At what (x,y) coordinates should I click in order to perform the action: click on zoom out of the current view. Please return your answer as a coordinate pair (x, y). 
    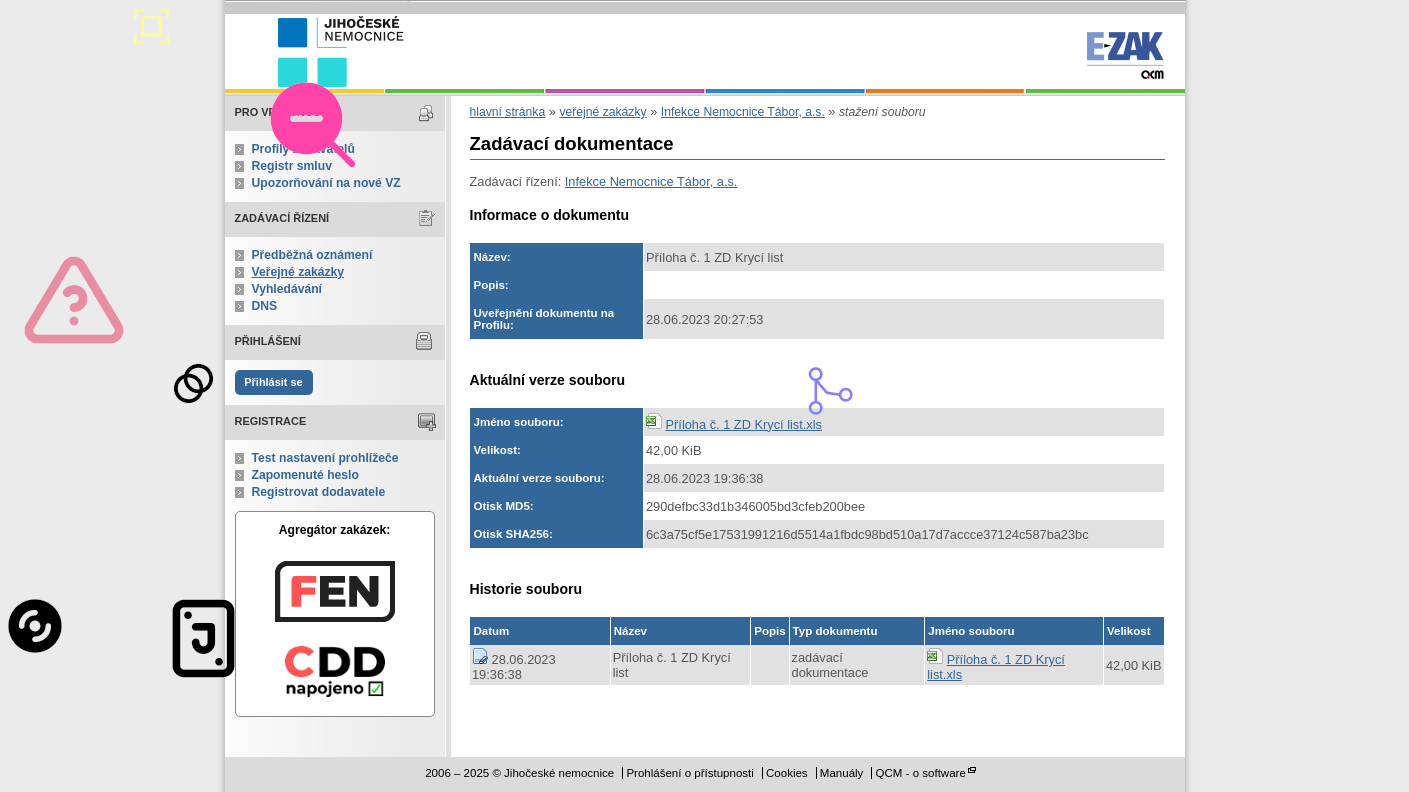
    Looking at the image, I should click on (313, 125).